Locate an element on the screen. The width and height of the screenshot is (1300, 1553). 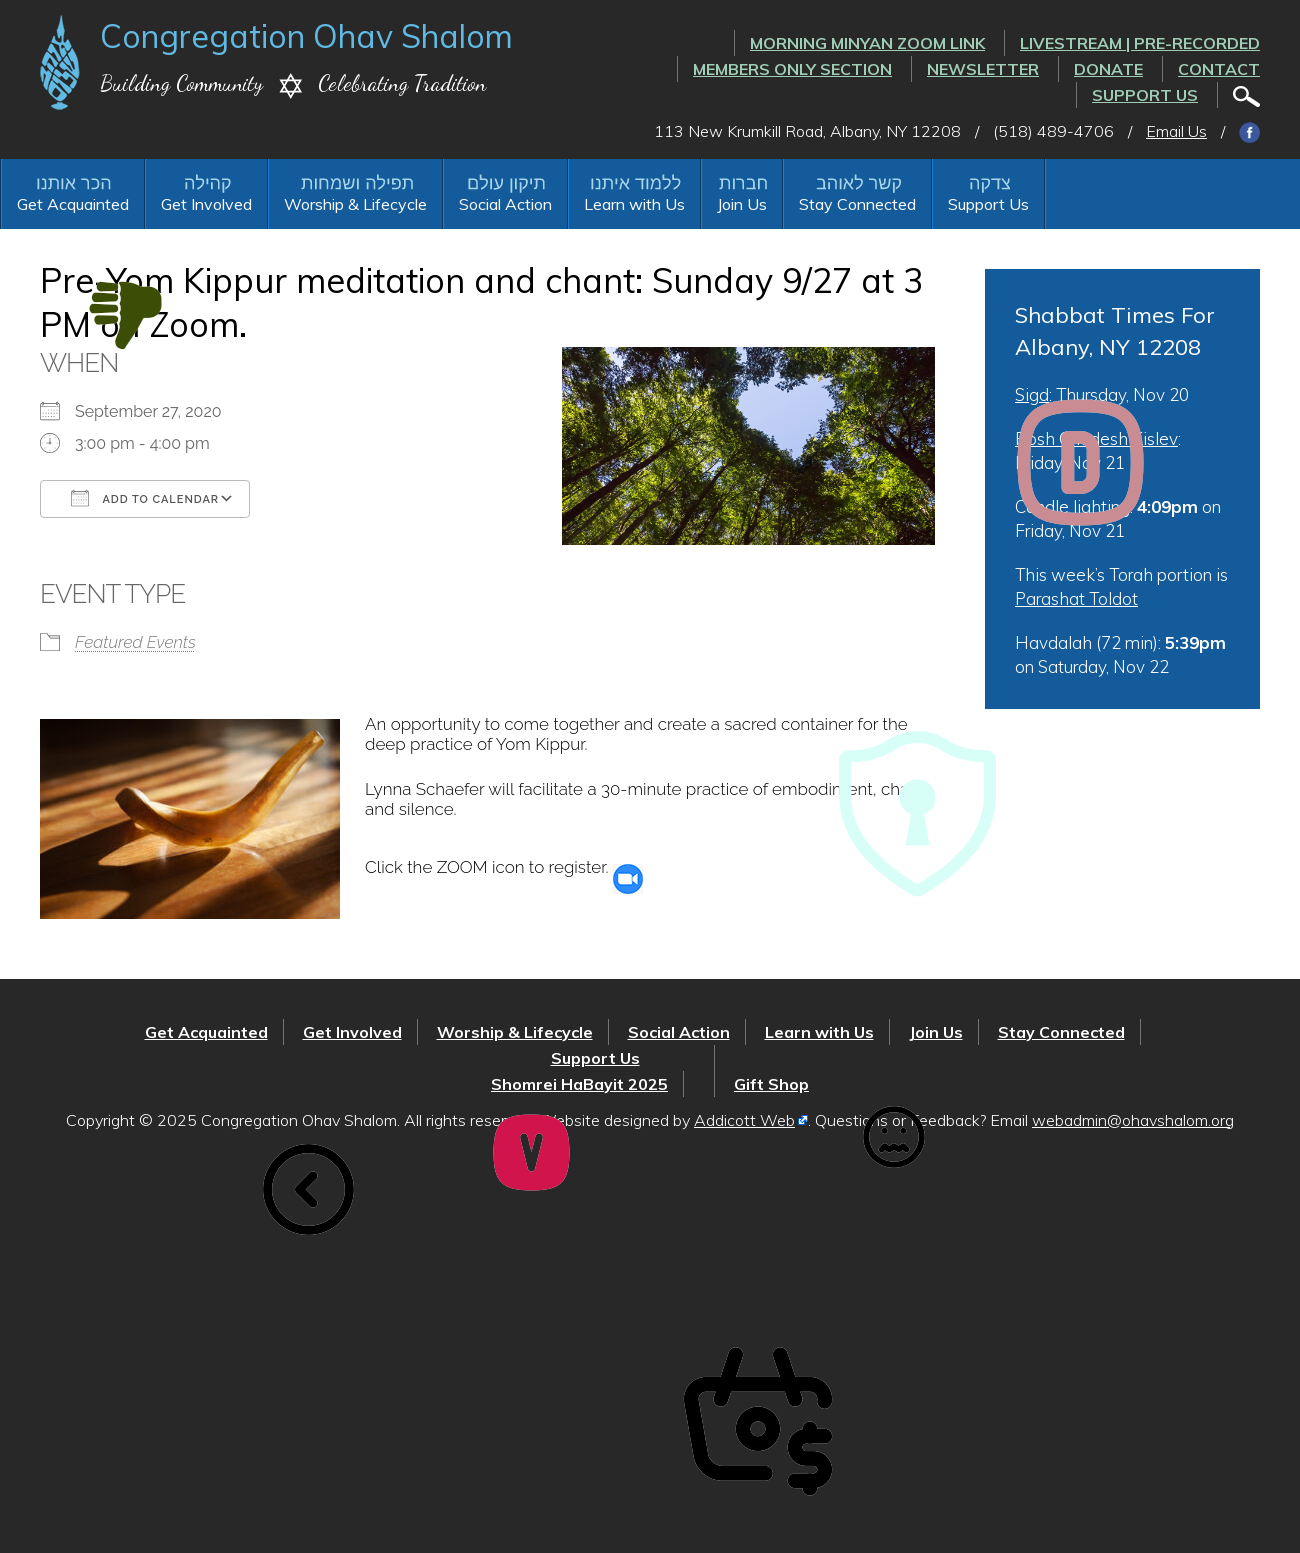
indicates a verified status or badge is located at coordinates (531, 1152).